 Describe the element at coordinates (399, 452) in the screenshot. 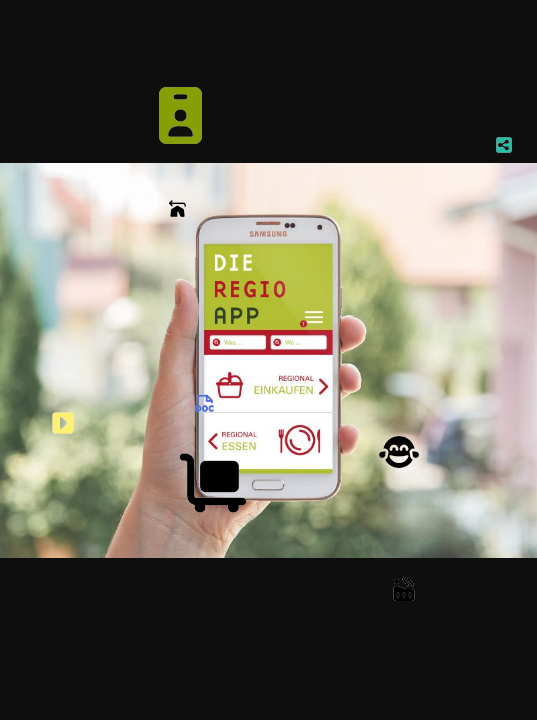

I see `add a laughing emoji reaction` at that location.